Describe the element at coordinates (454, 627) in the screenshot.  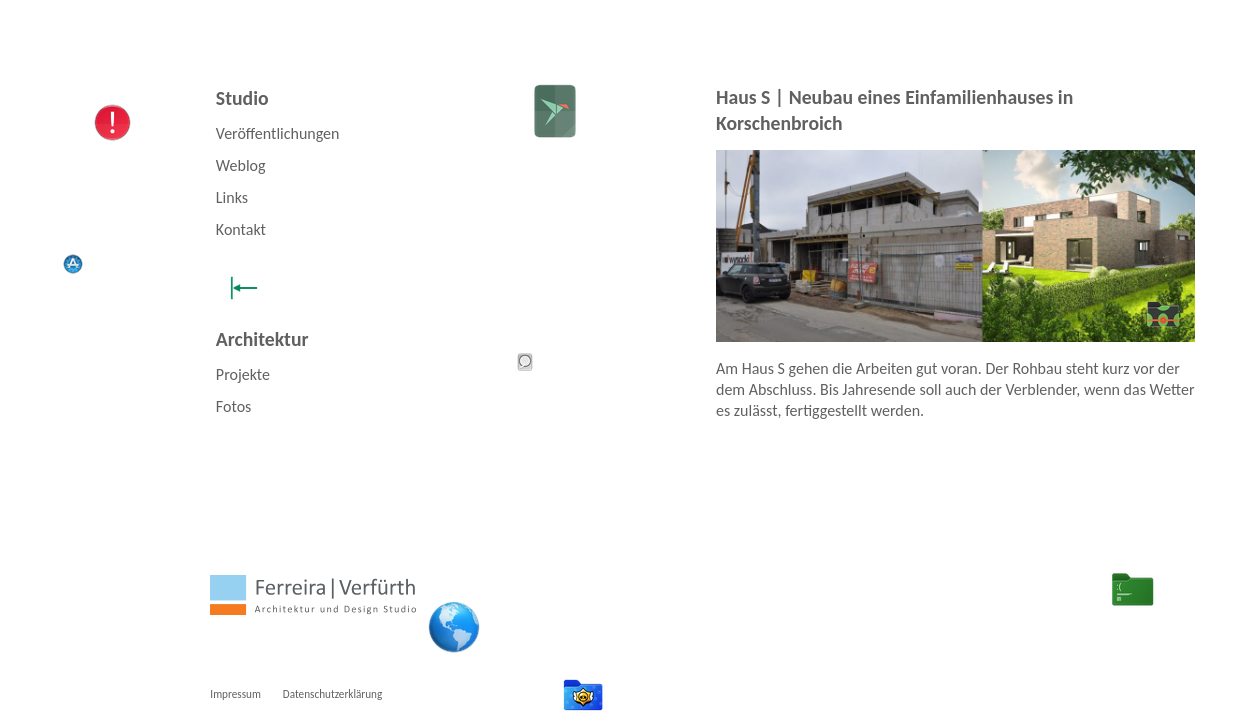
I see `access bookmarked websites or locations` at that location.